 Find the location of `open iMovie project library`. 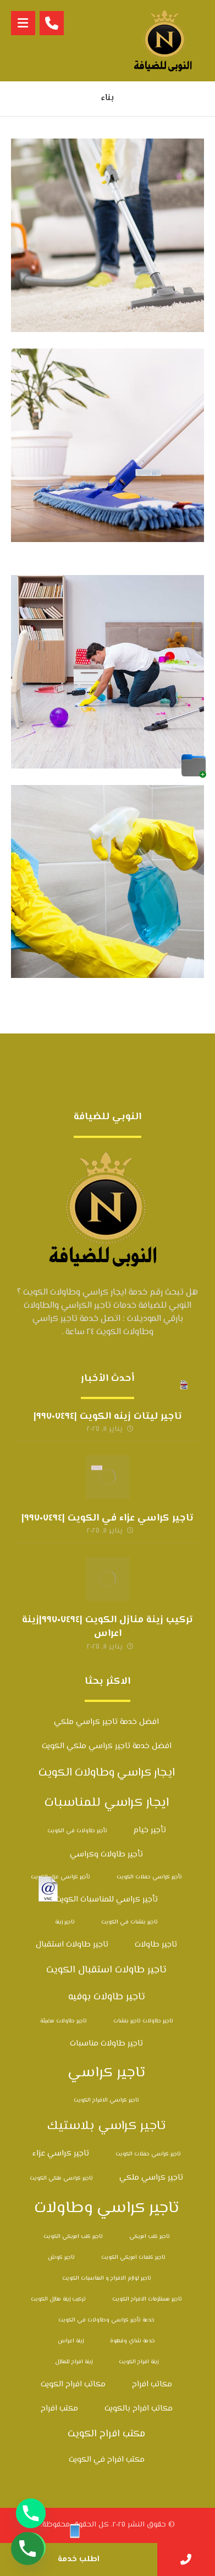

open iMovie project library is located at coordinates (184, 1385).